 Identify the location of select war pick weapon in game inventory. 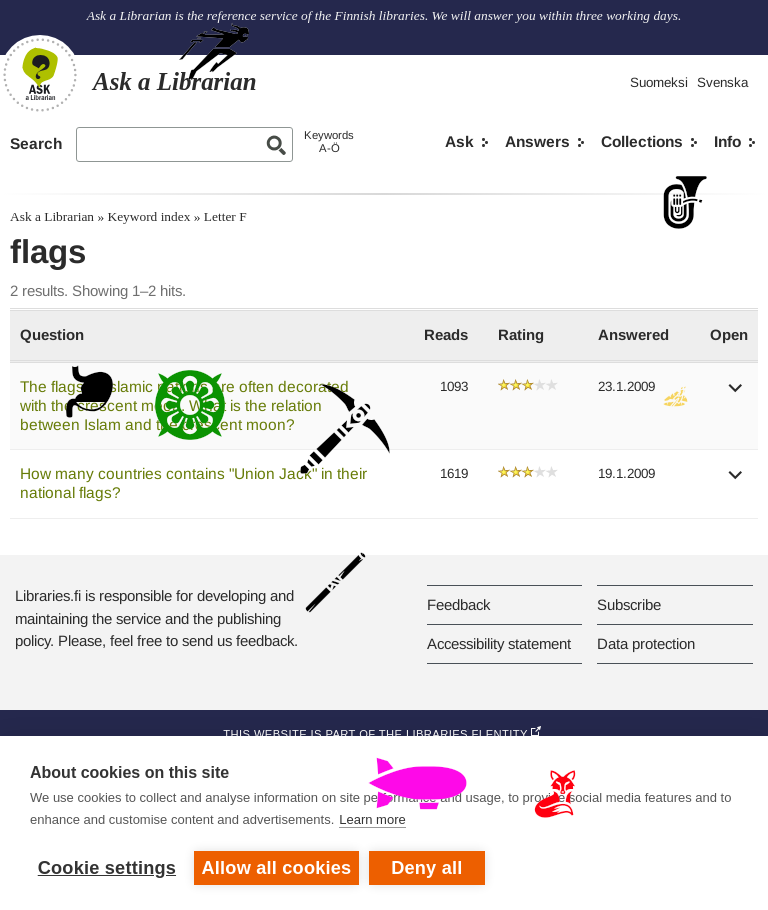
(345, 429).